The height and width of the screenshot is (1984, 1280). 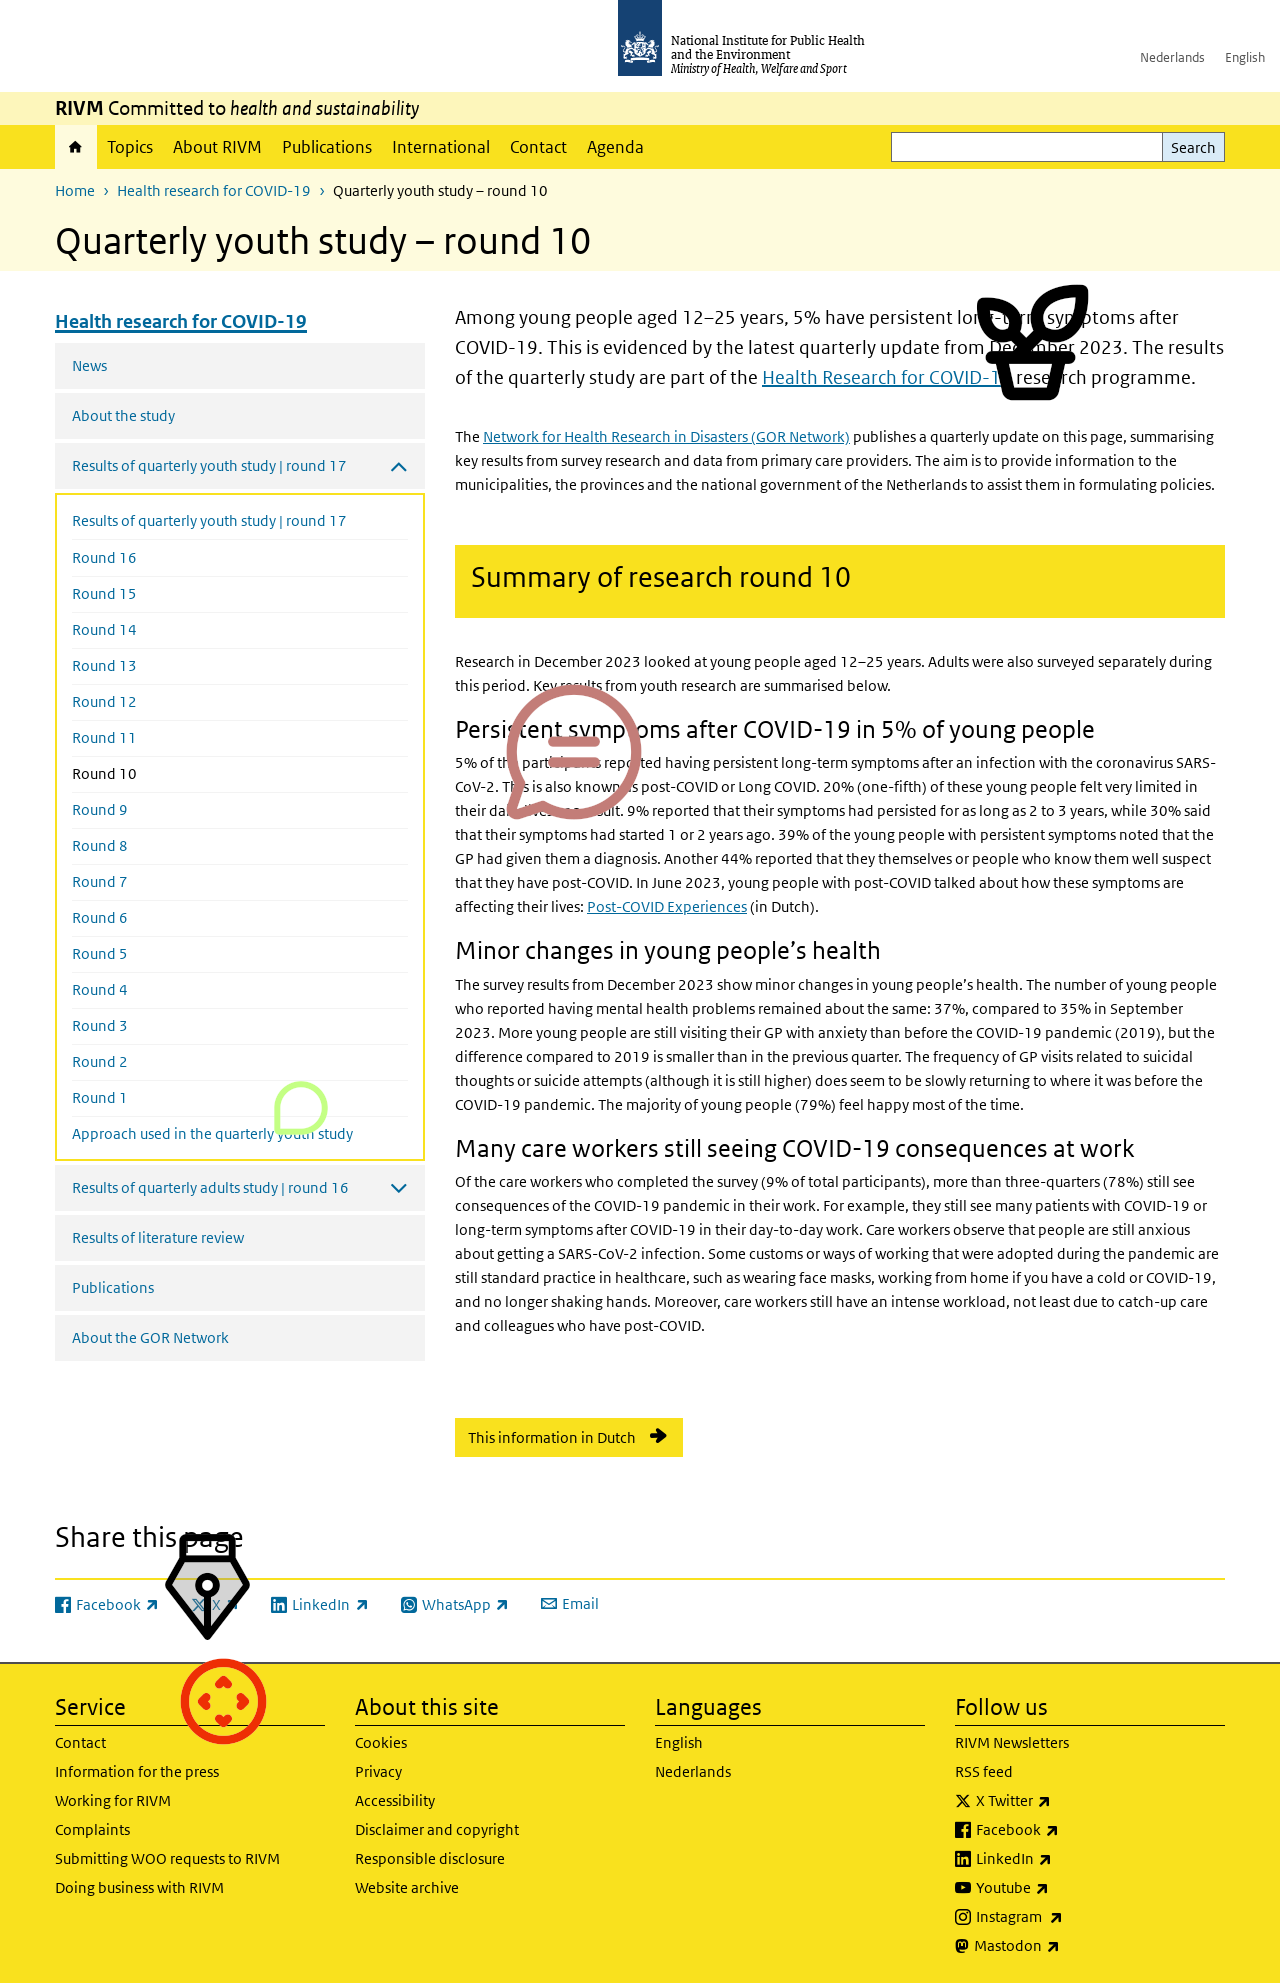 I want to click on access drawing or illustration tools, so click(x=207, y=1583).